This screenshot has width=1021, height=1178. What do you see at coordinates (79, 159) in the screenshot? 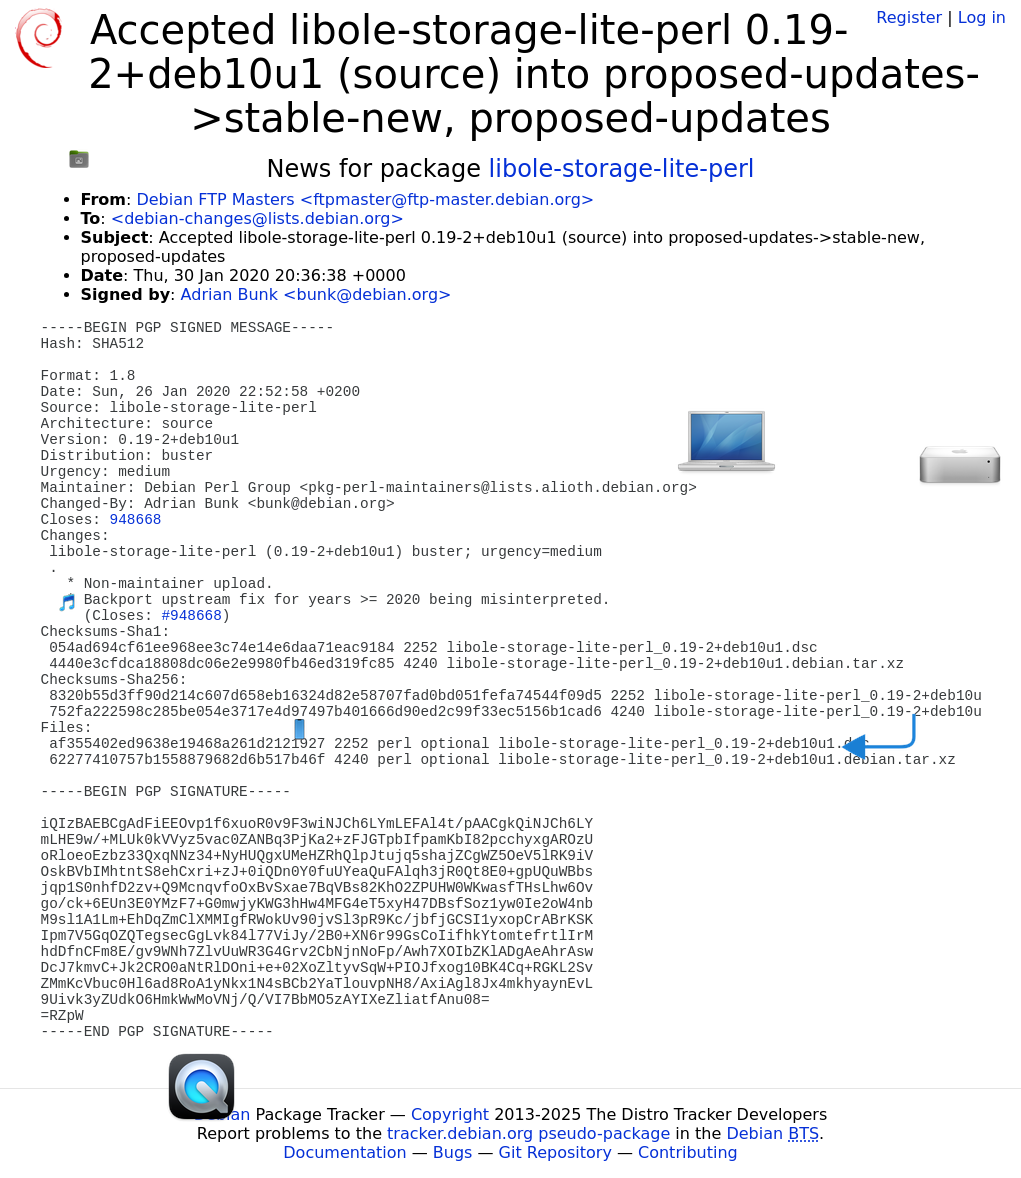
I see `open your pictures folder` at bounding box center [79, 159].